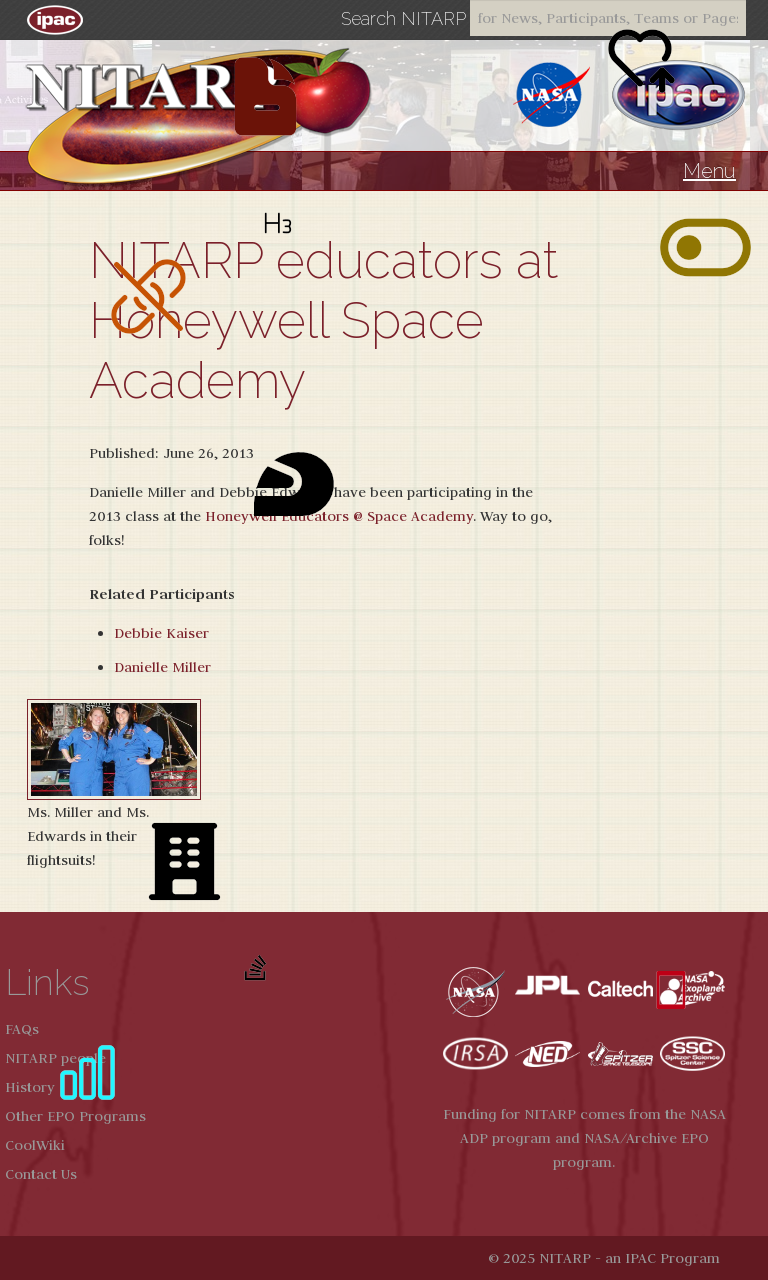 The height and width of the screenshot is (1280, 768). Describe the element at coordinates (184, 861) in the screenshot. I see `view office or workplace information` at that location.